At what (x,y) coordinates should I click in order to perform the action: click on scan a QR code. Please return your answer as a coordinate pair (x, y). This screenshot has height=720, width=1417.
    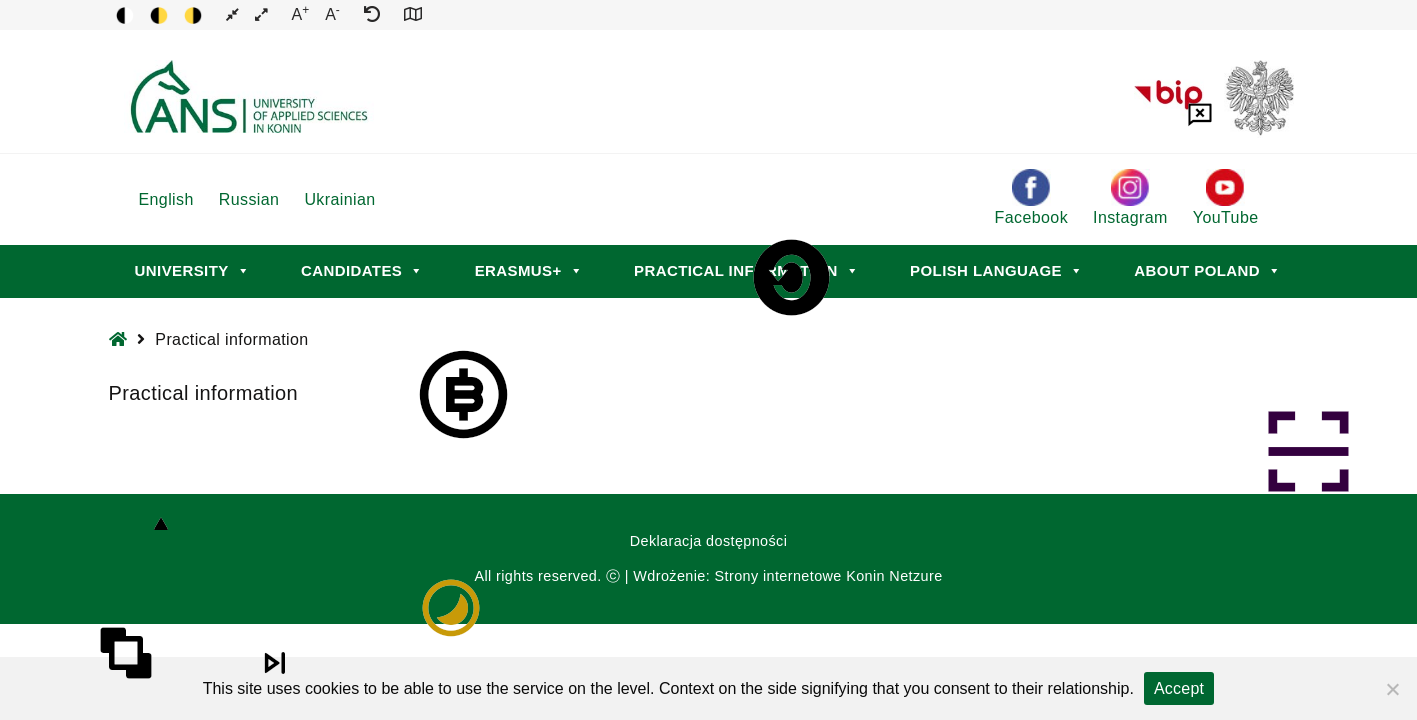
    Looking at the image, I should click on (1308, 451).